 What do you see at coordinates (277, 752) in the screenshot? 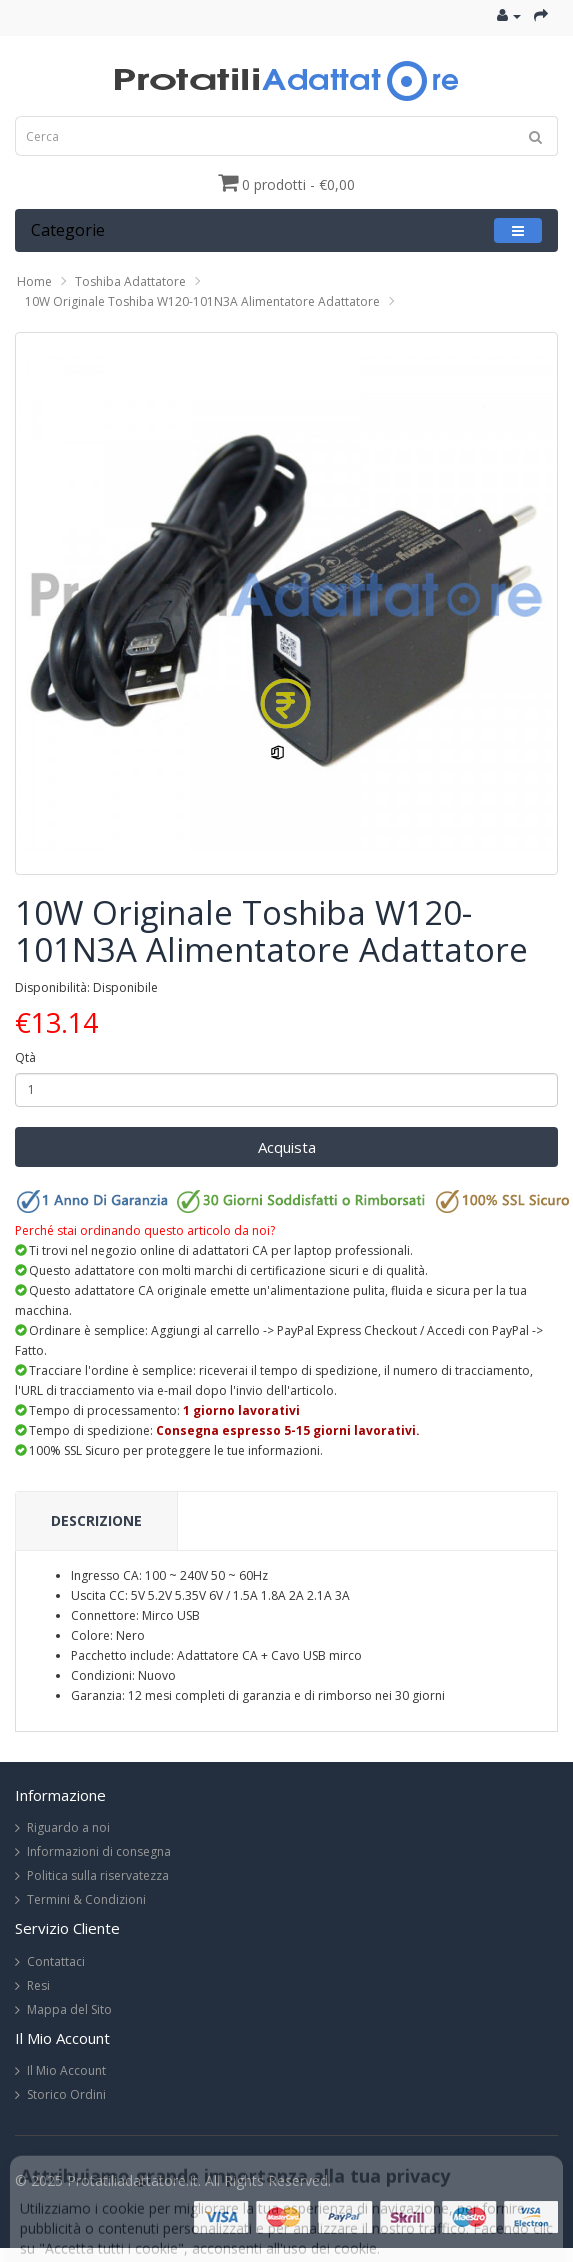
I see `open Microsoft Office suite` at bounding box center [277, 752].